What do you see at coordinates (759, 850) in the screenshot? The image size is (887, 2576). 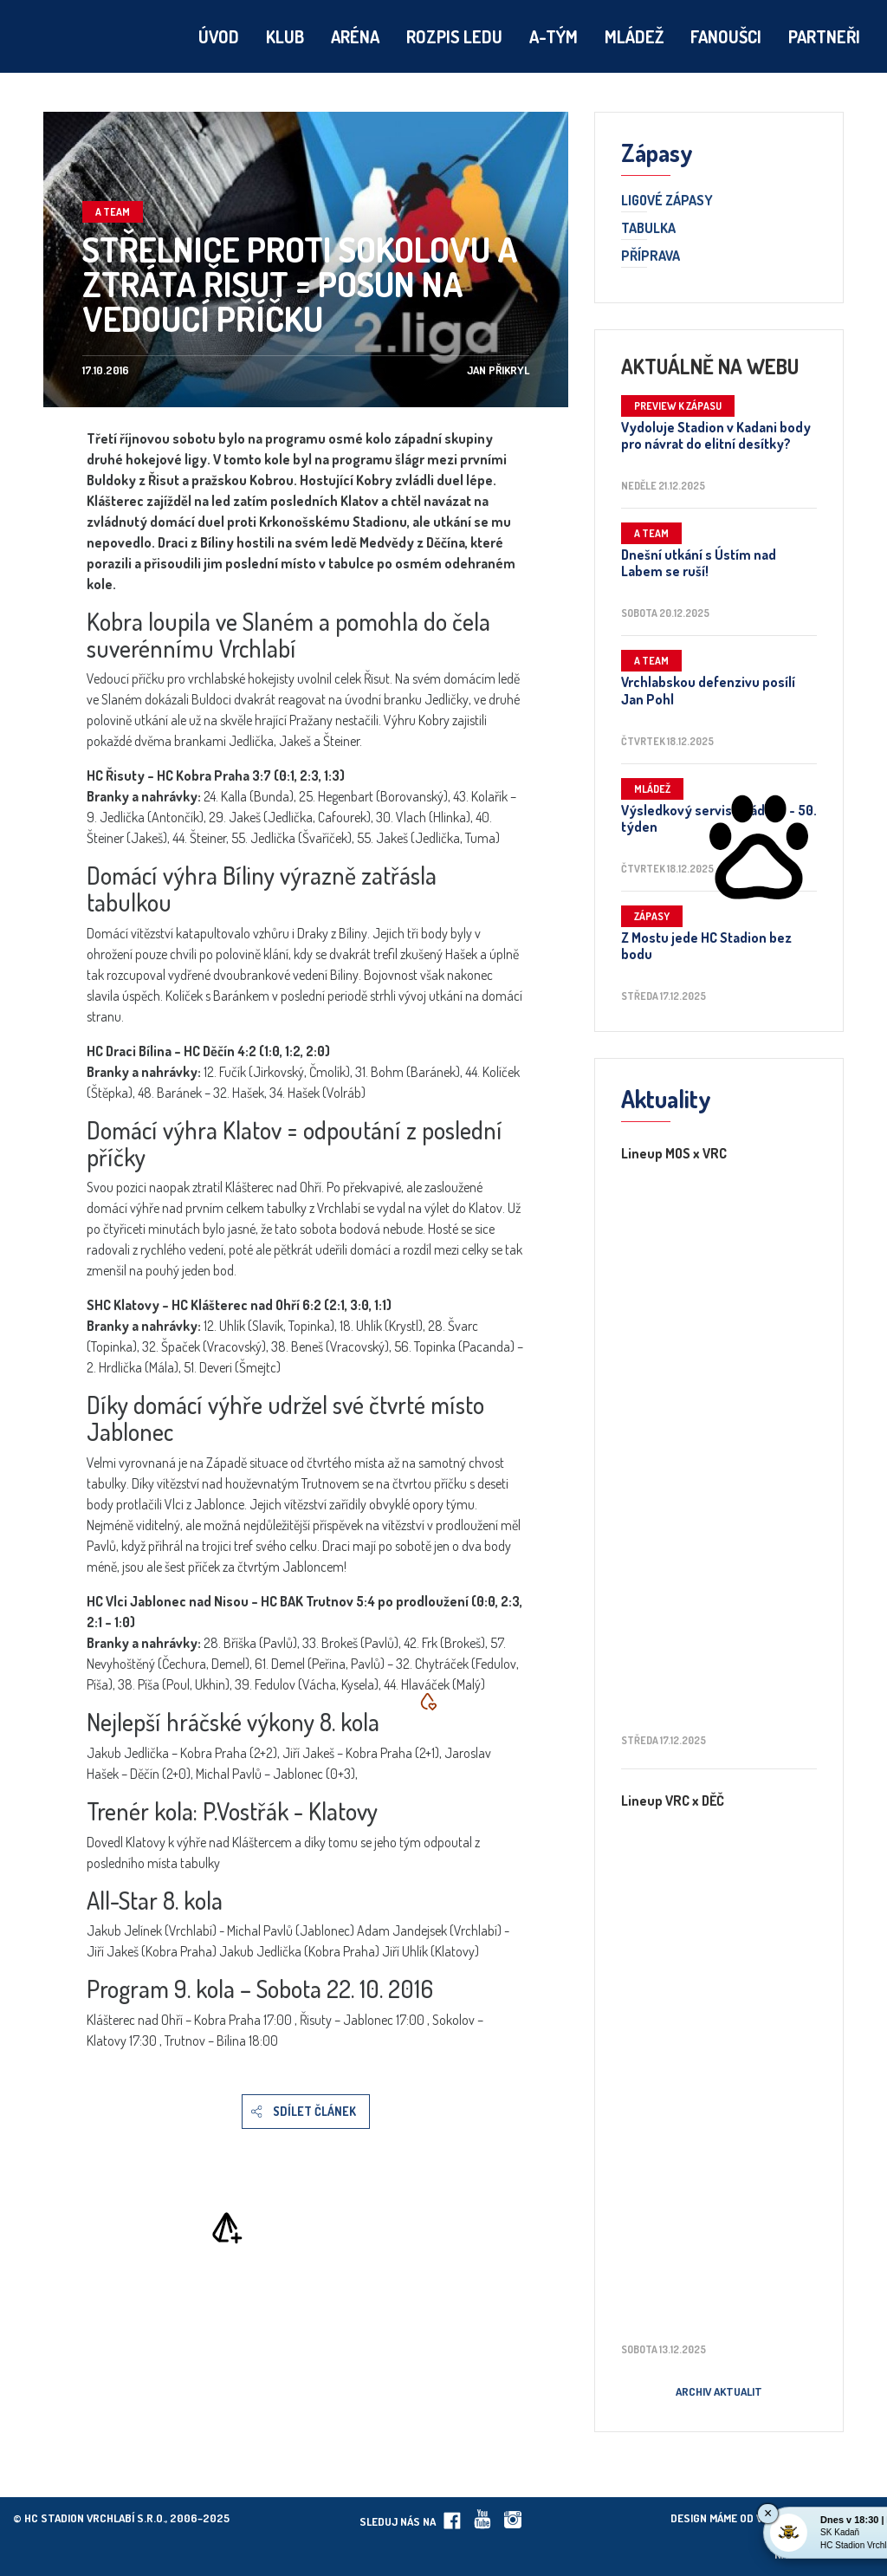 I see `open baidu search engine` at bounding box center [759, 850].